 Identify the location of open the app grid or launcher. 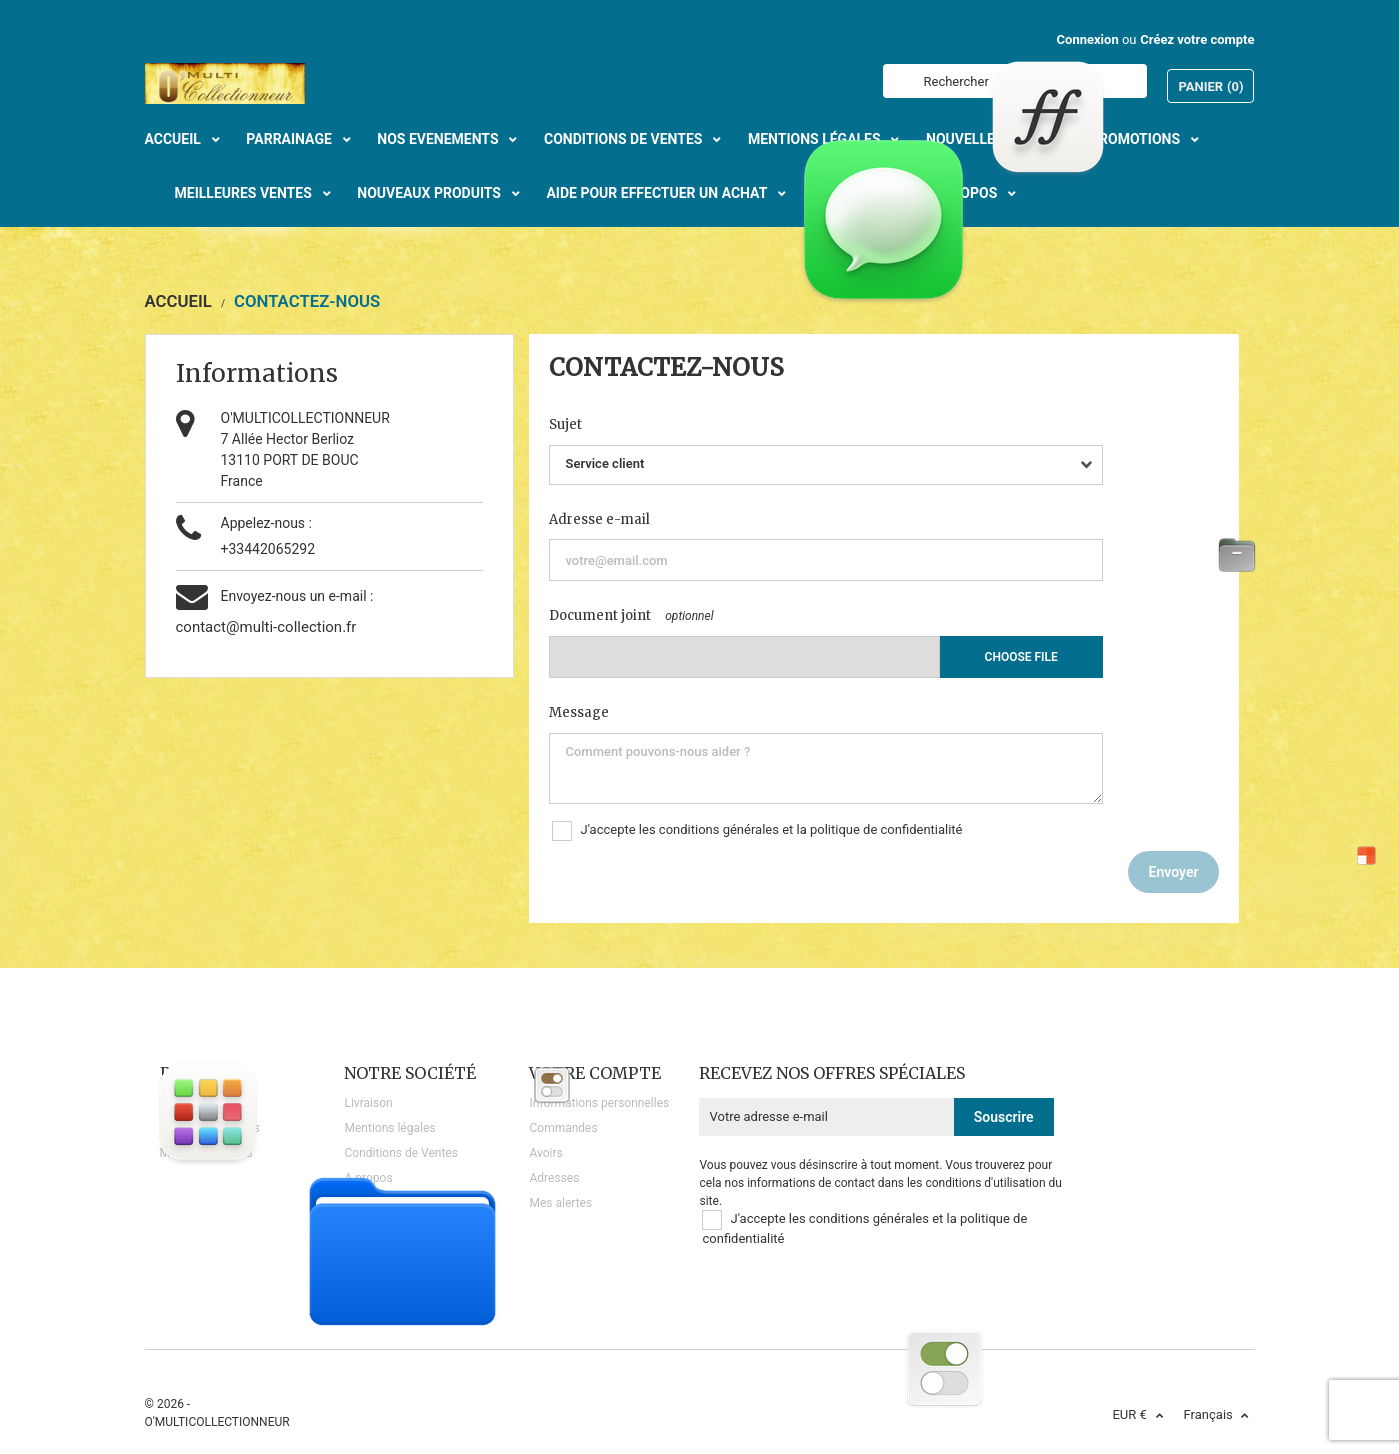
(208, 1112).